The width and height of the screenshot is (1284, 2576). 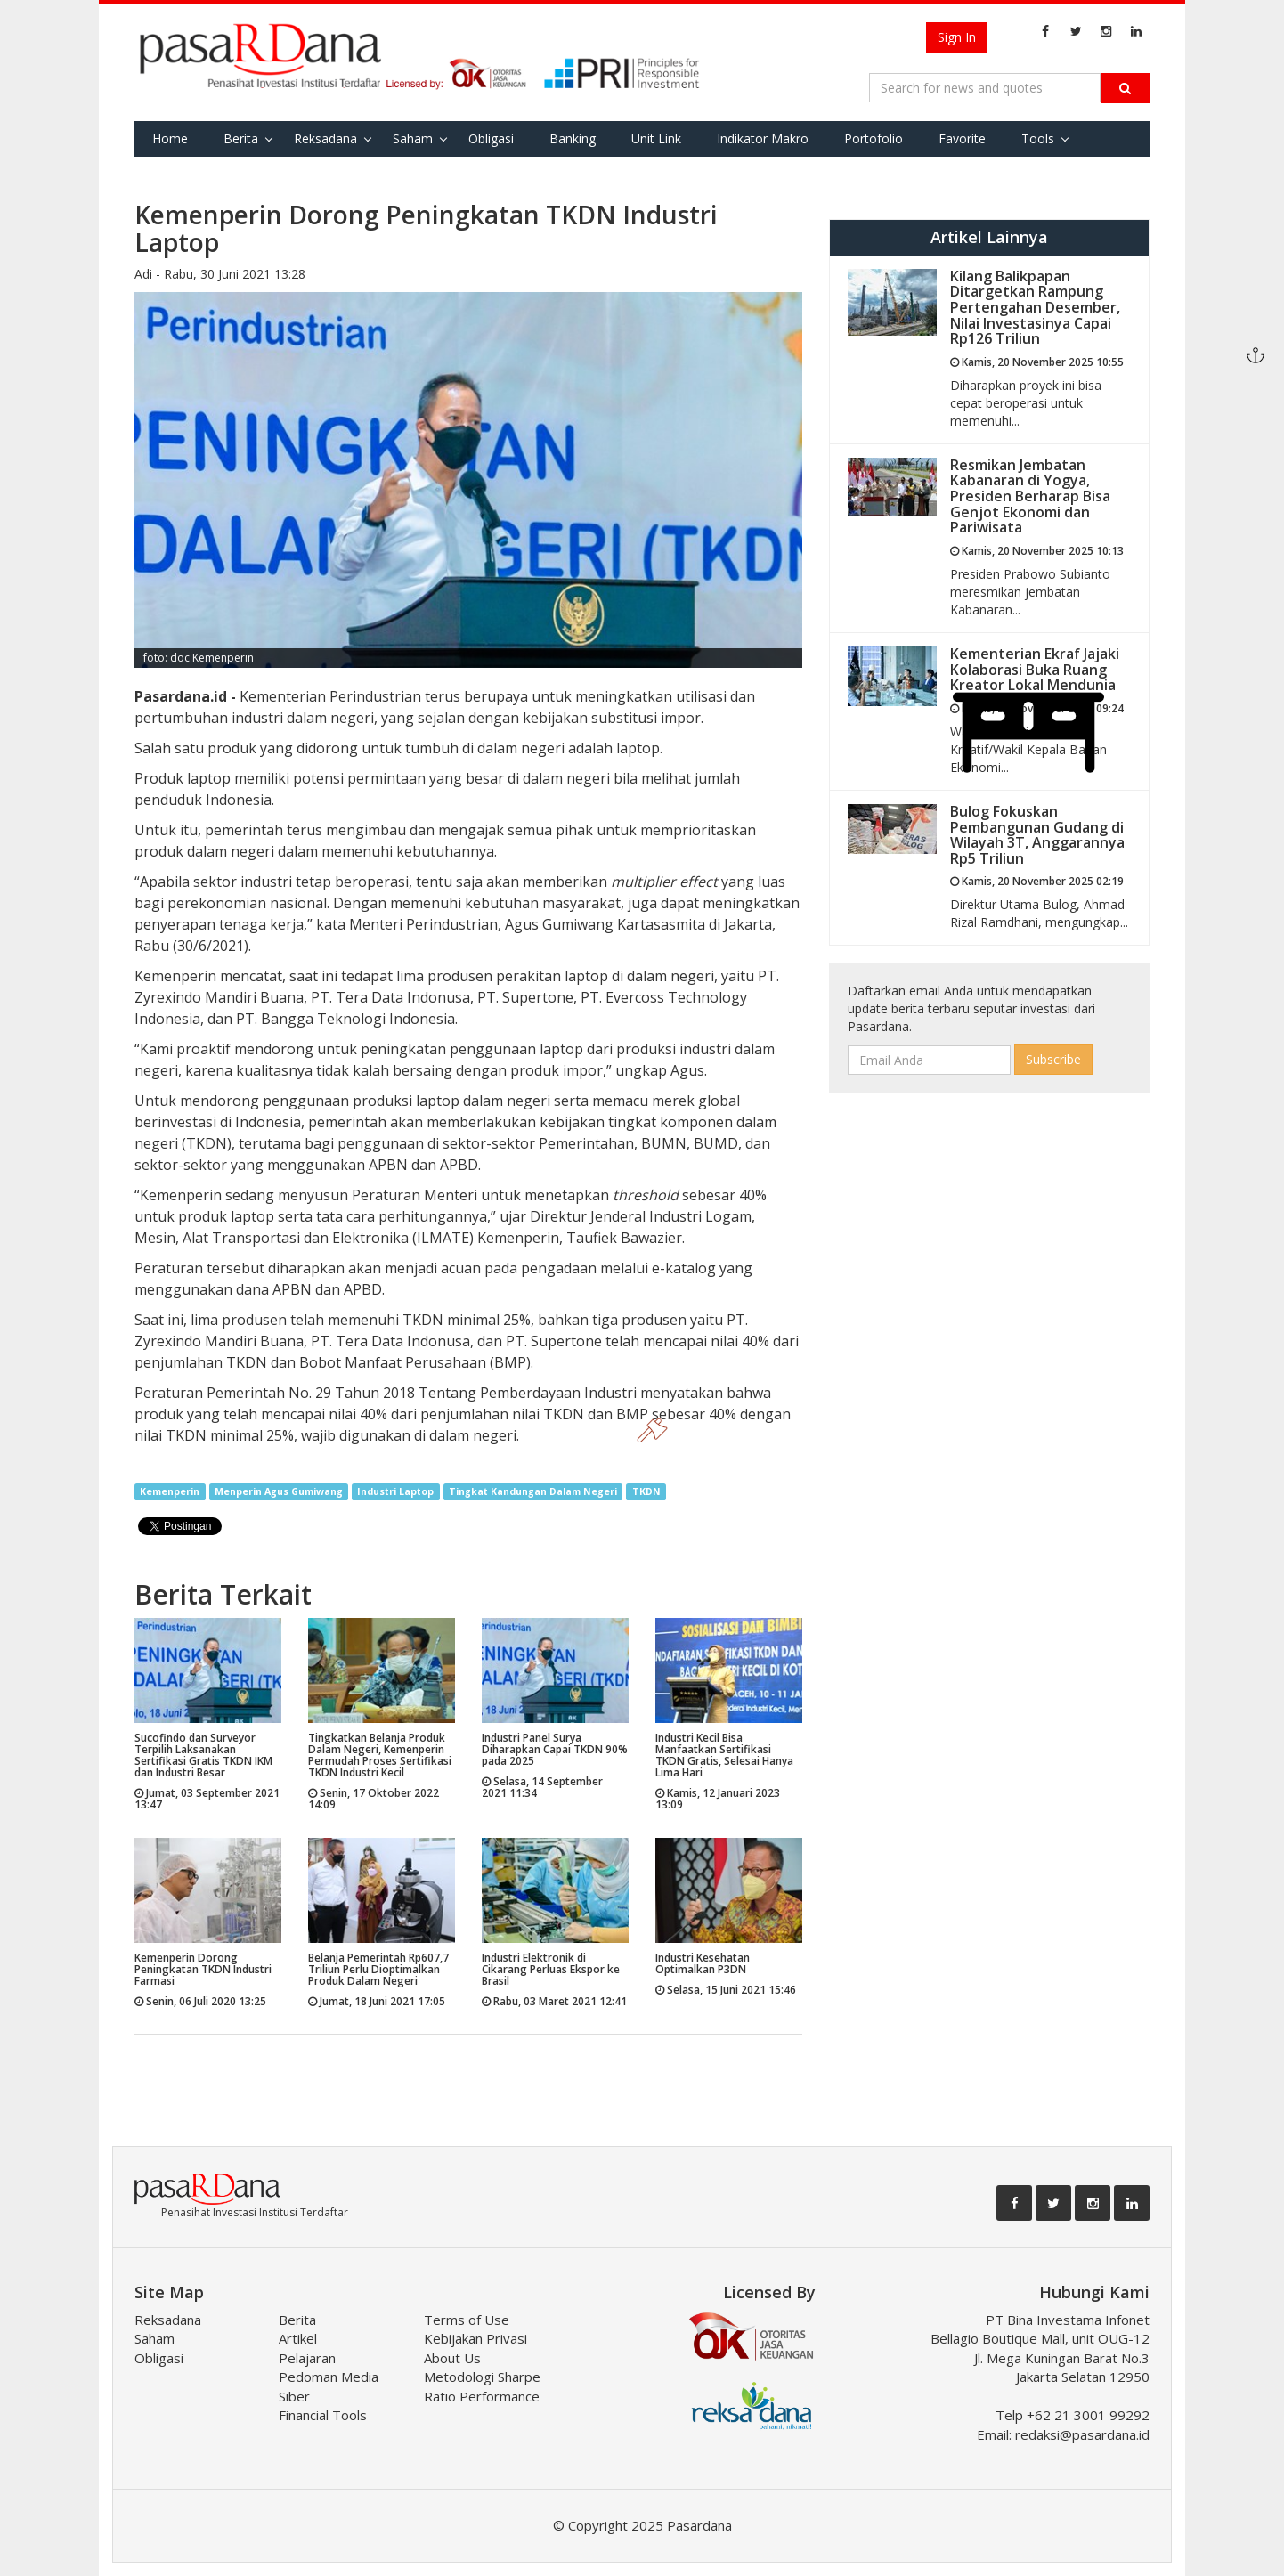 What do you see at coordinates (1256, 355) in the screenshot?
I see `anchor link or element to a fixed position` at bounding box center [1256, 355].